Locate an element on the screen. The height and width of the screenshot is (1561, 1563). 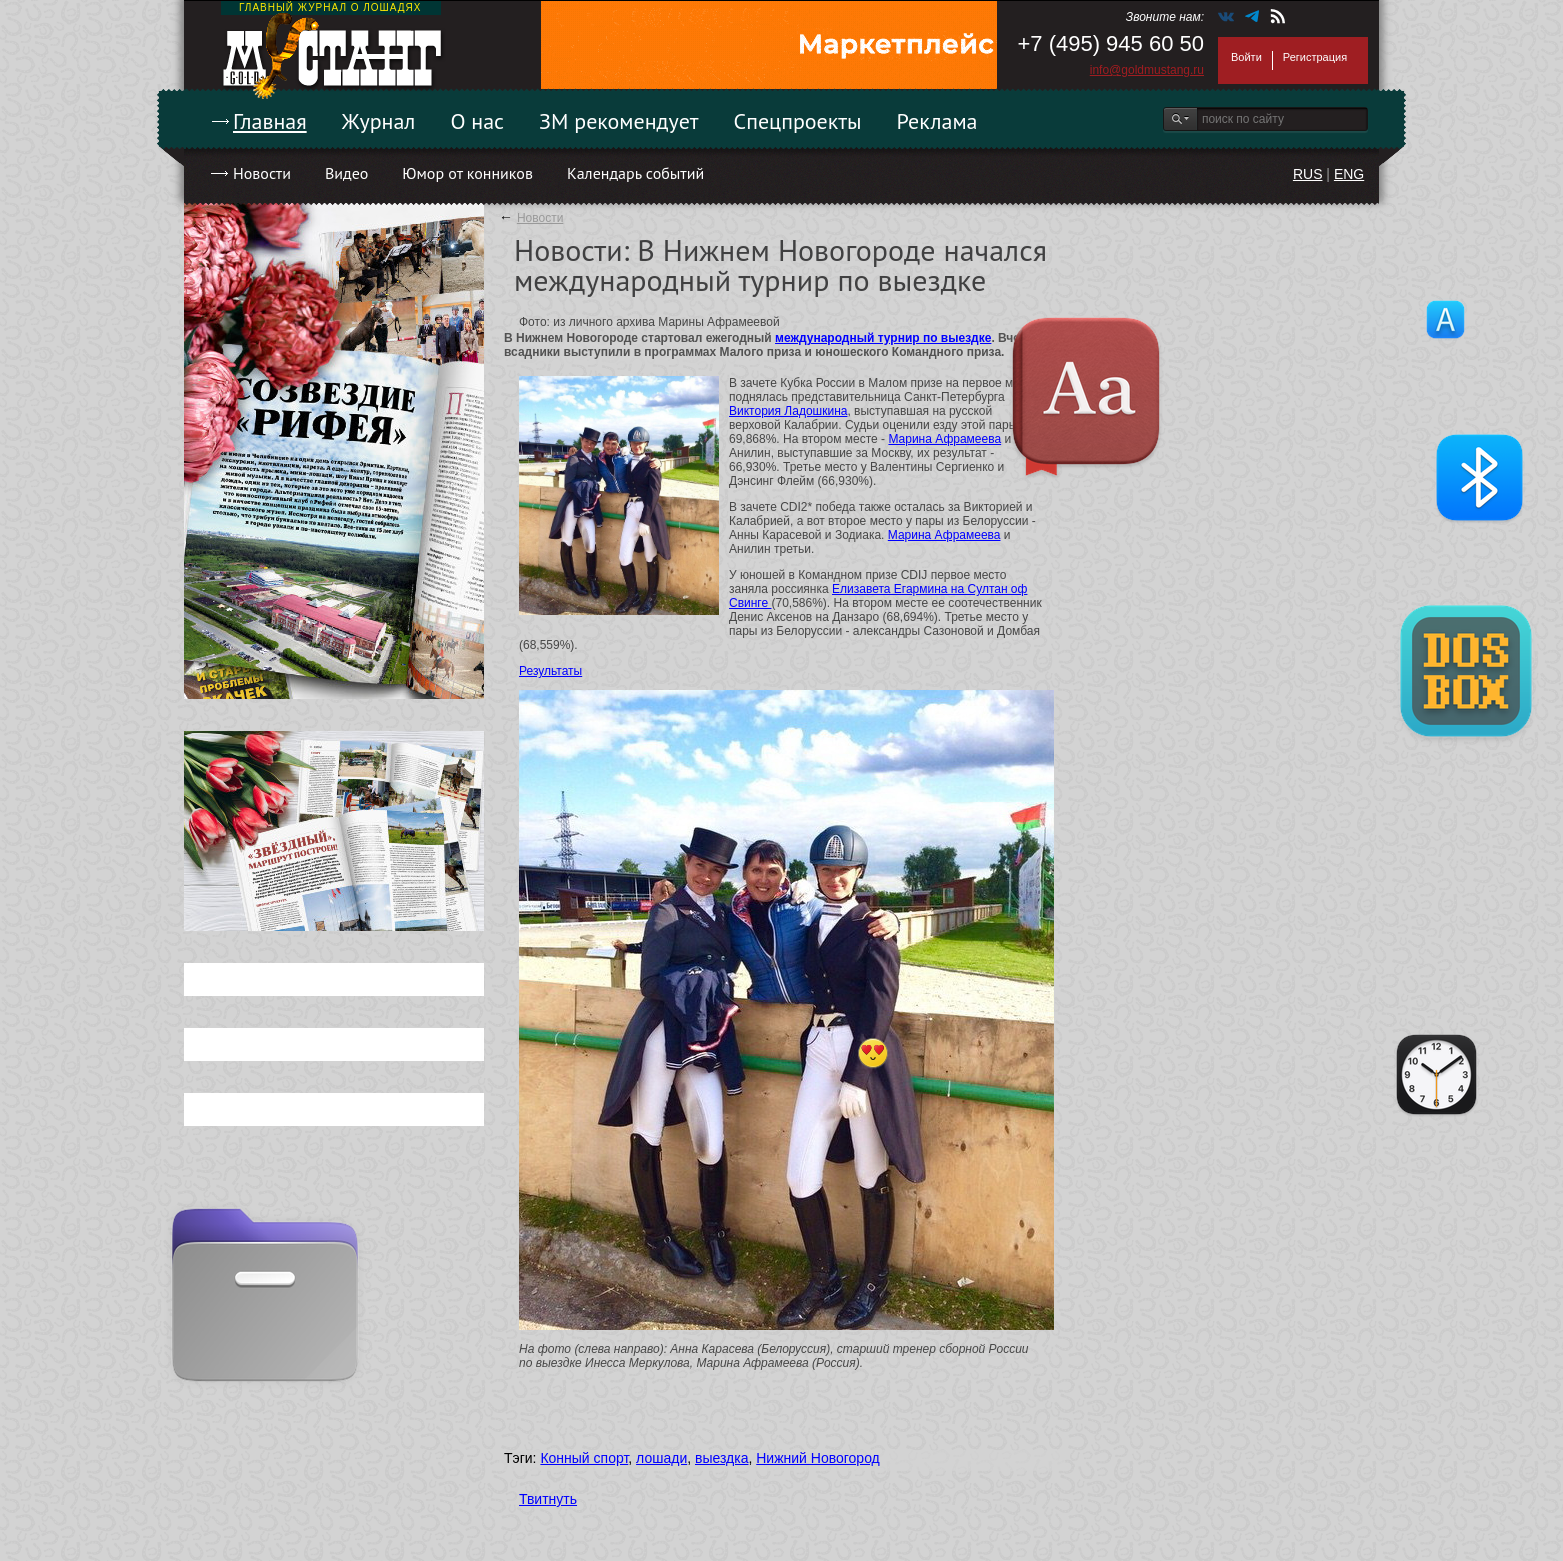
open bluetooth file exchange app is located at coordinates (1479, 477).